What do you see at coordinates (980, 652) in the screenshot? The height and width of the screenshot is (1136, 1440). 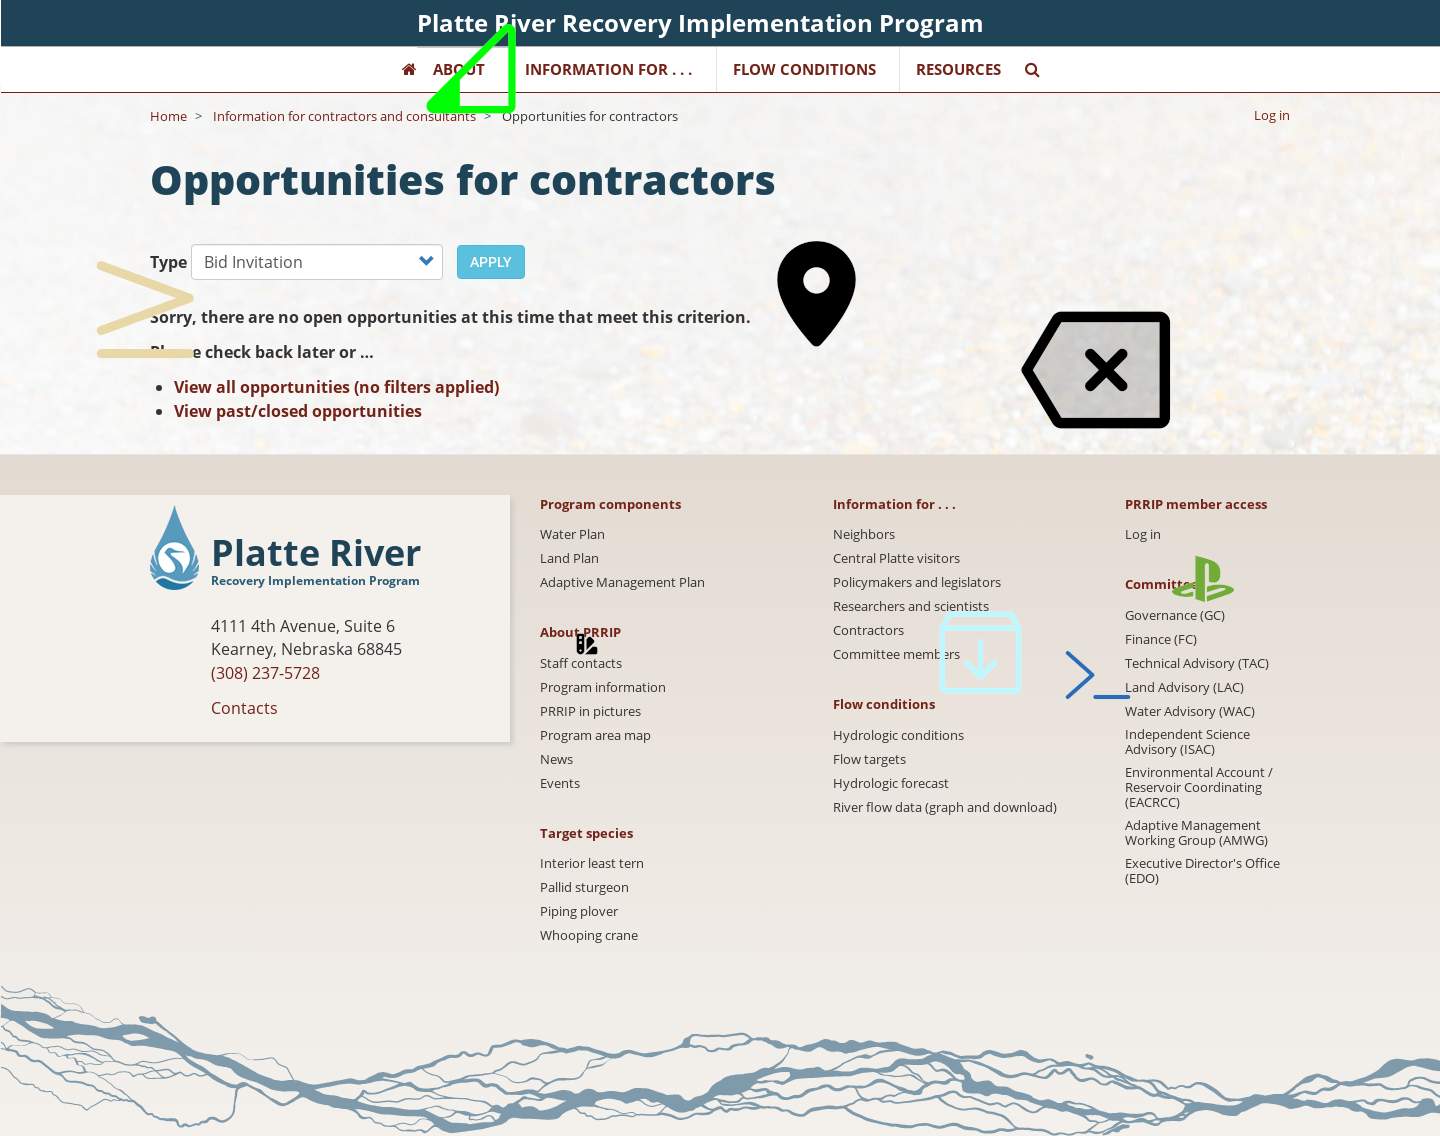 I see `download to storage or archive` at bounding box center [980, 652].